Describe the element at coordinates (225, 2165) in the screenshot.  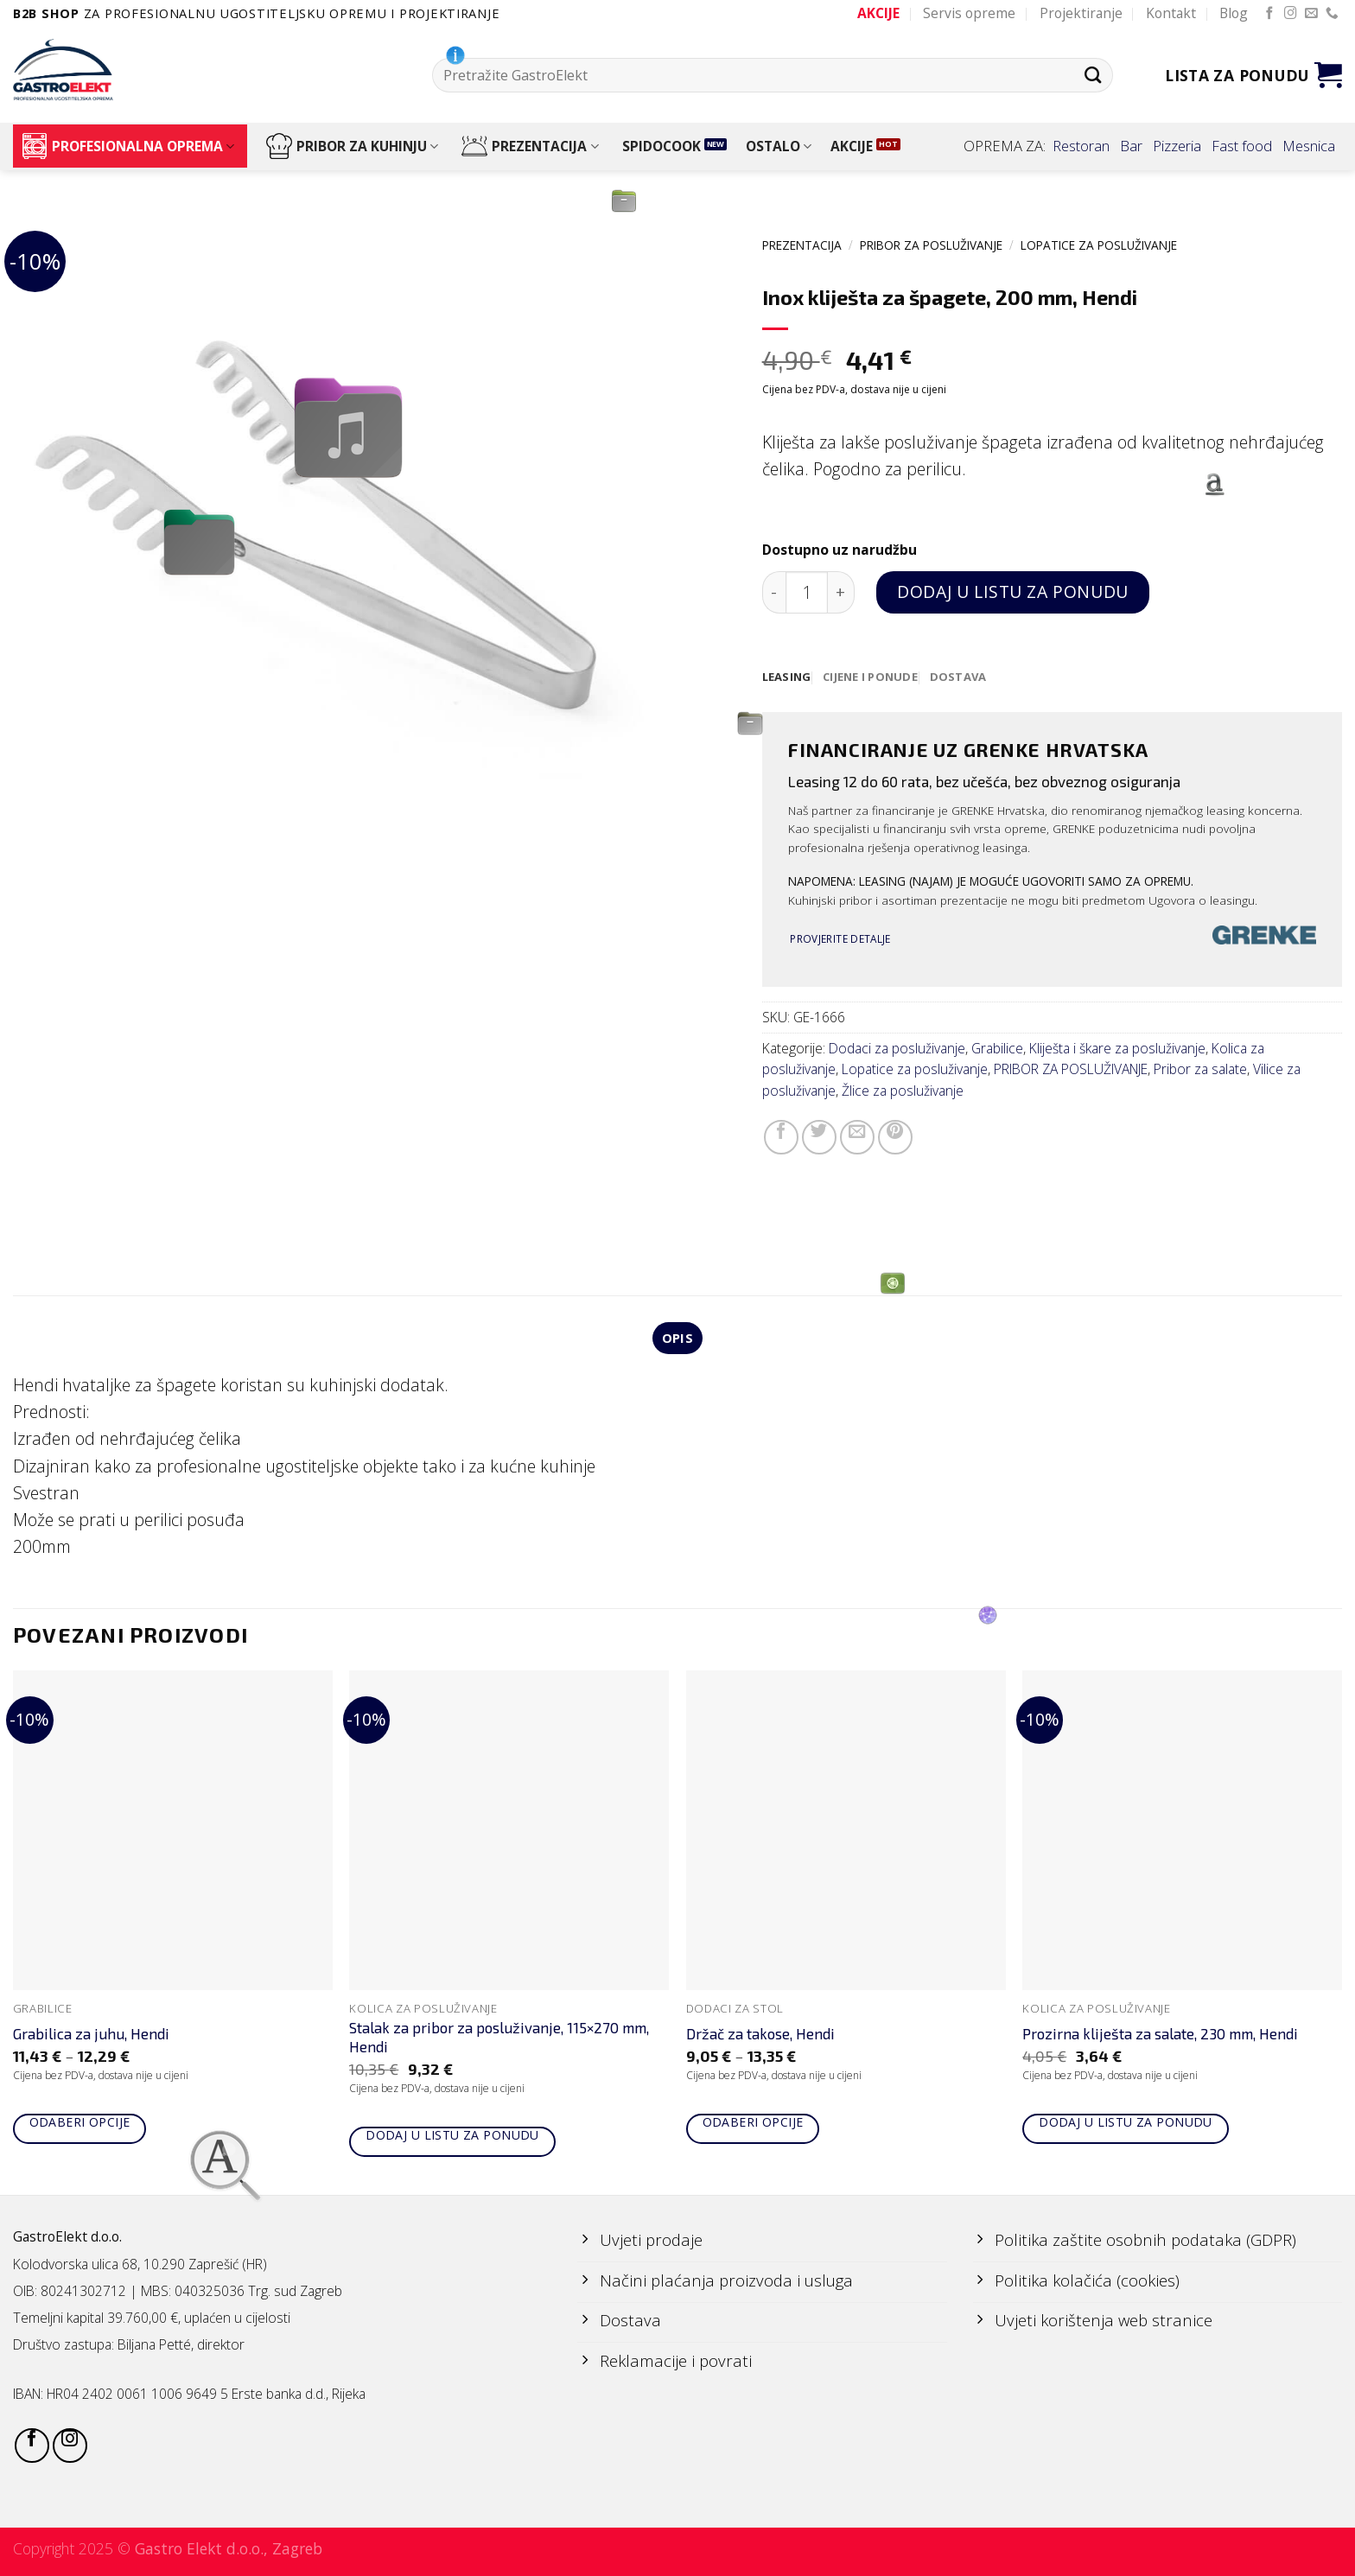
I see `search for text or content` at that location.